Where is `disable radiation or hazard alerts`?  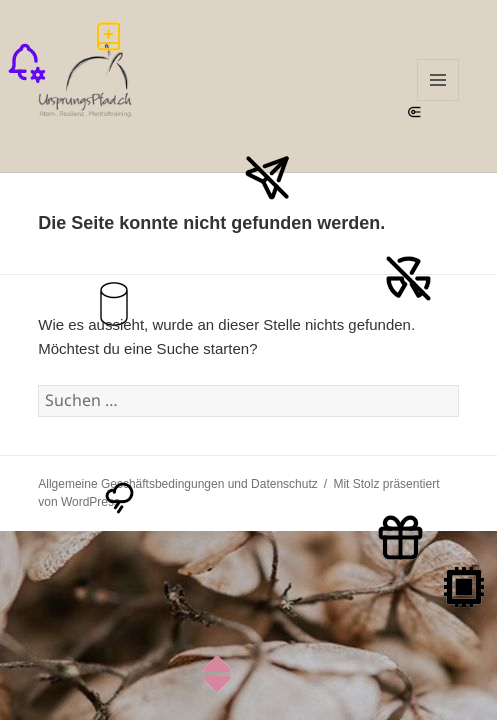
disable radiation or hazard alerts is located at coordinates (408, 278).